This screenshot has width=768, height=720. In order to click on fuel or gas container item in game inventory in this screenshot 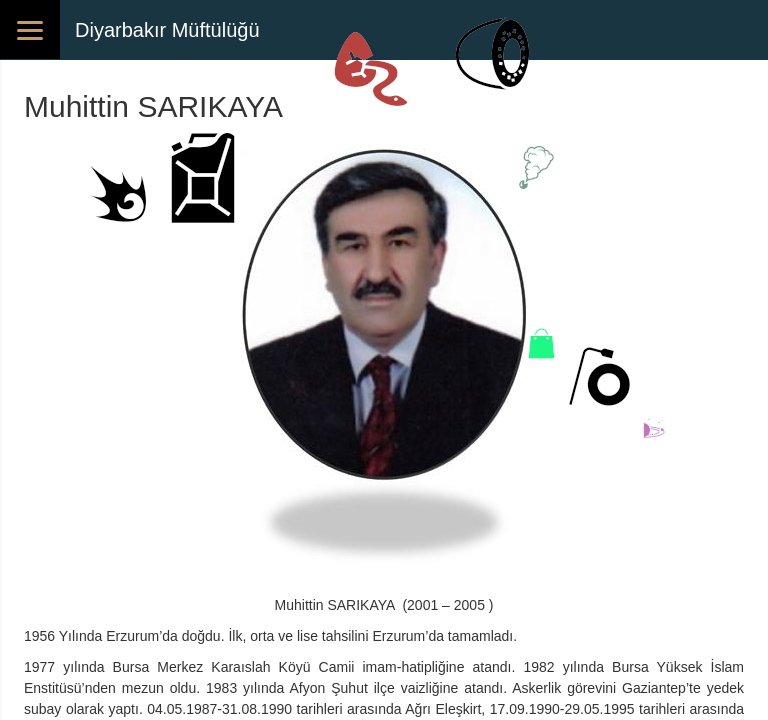, I will do `click(203, 175)`.